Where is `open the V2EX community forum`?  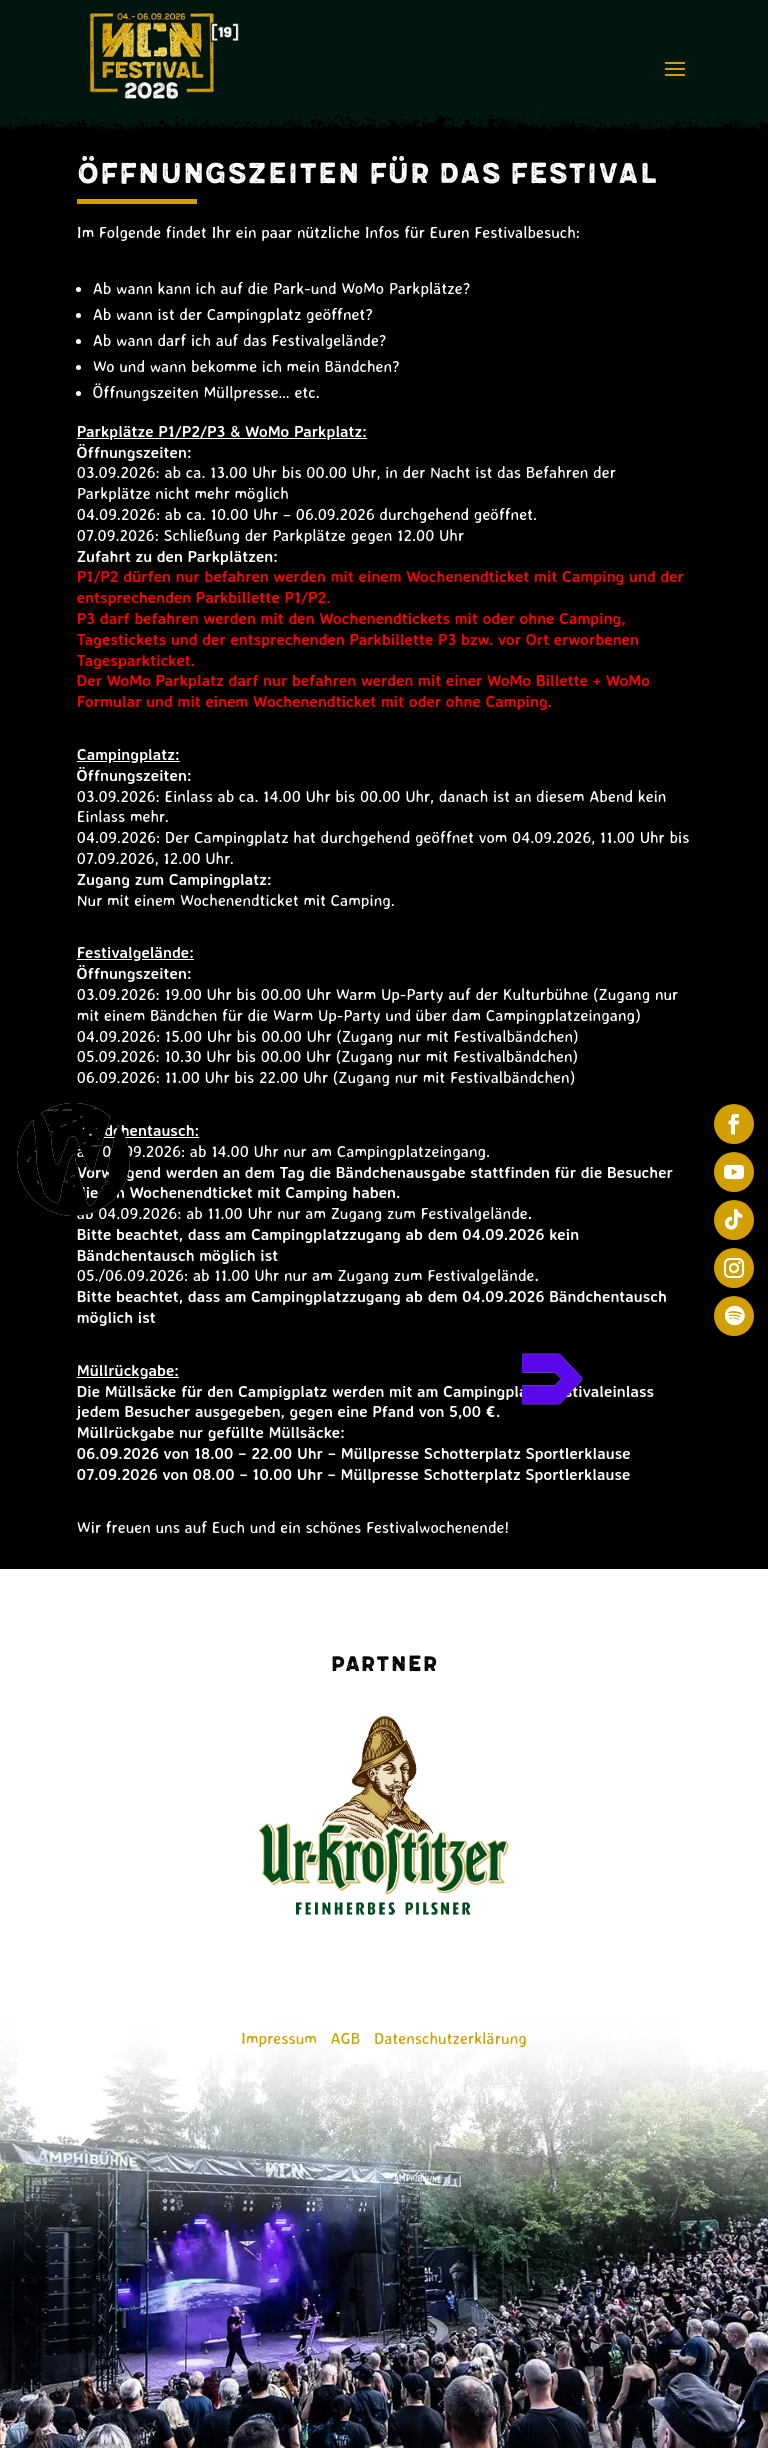 open the V2EX community forum is located at coordinates (552, 1379).